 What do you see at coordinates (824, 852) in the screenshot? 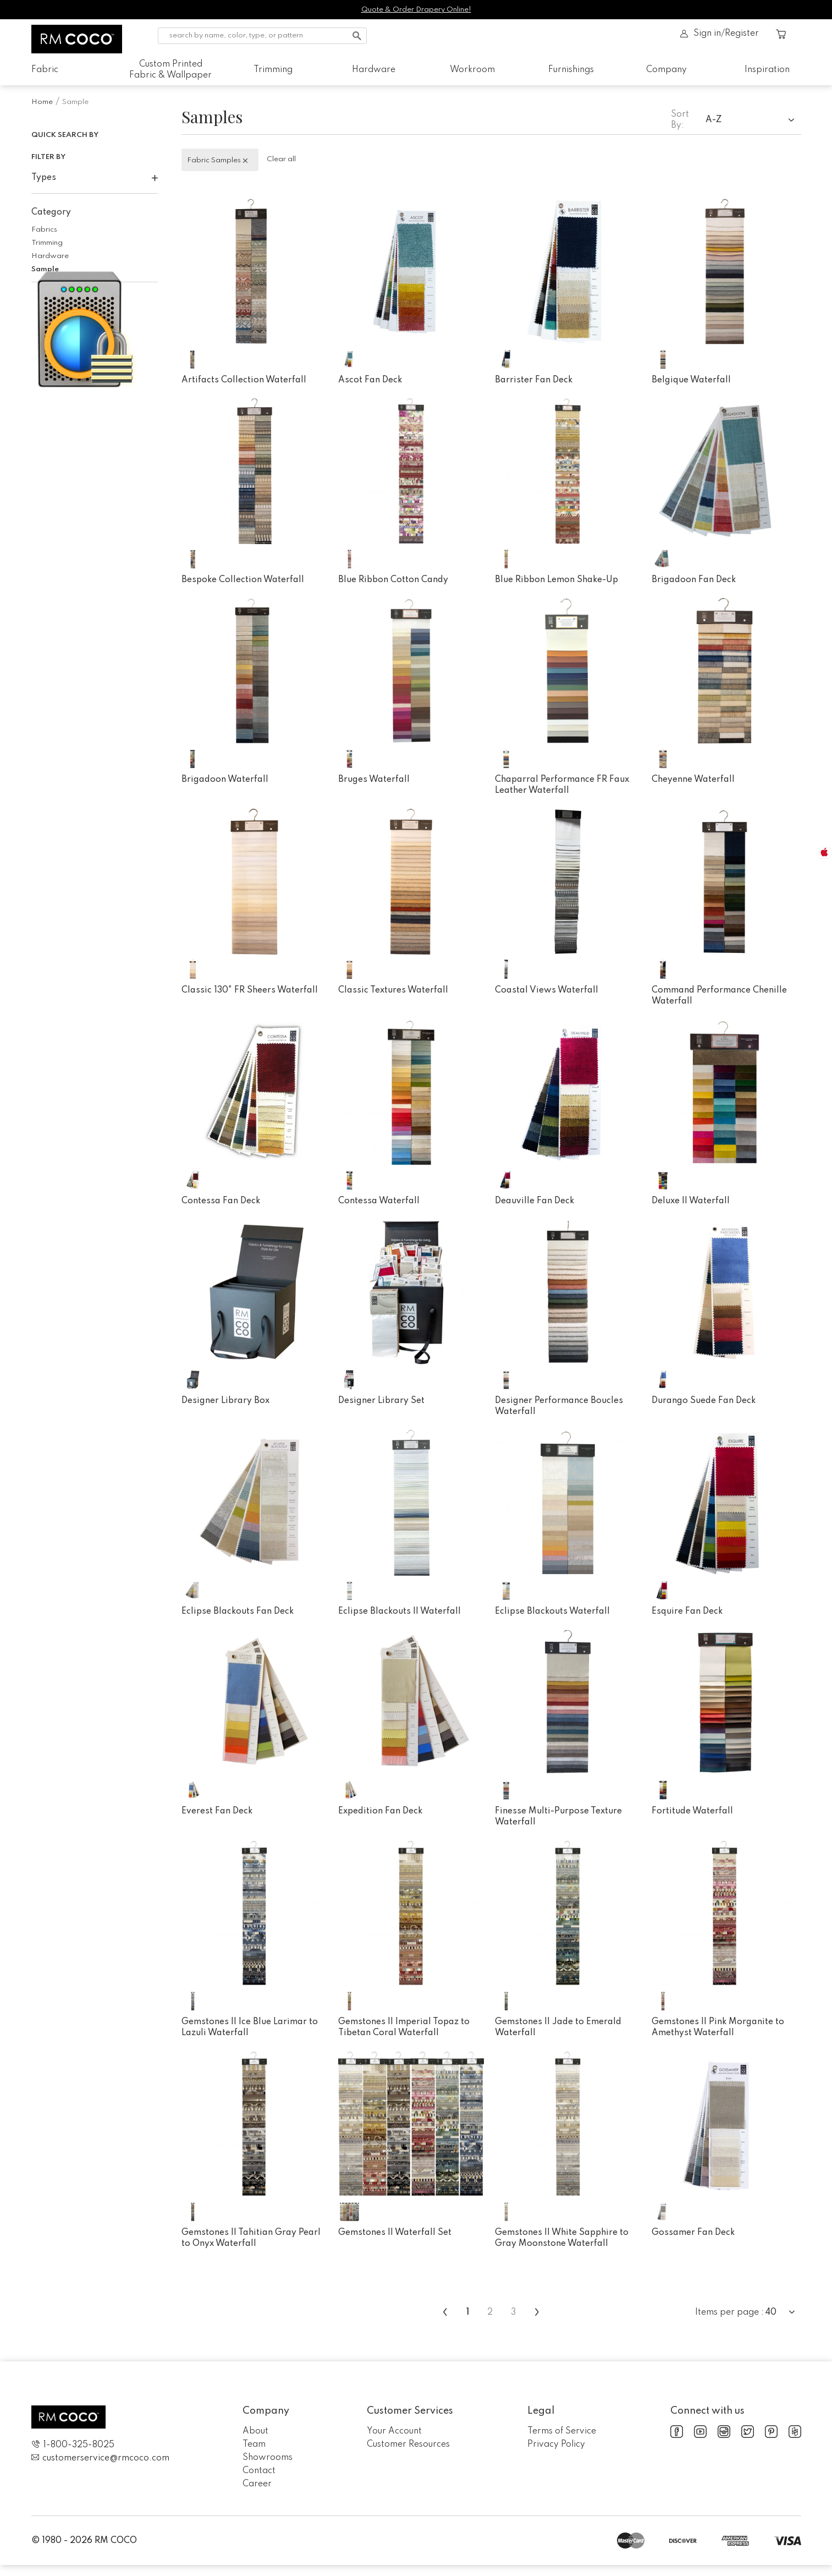
I see `access AppleCare support for your Mac` at bounding box center [824, 852].